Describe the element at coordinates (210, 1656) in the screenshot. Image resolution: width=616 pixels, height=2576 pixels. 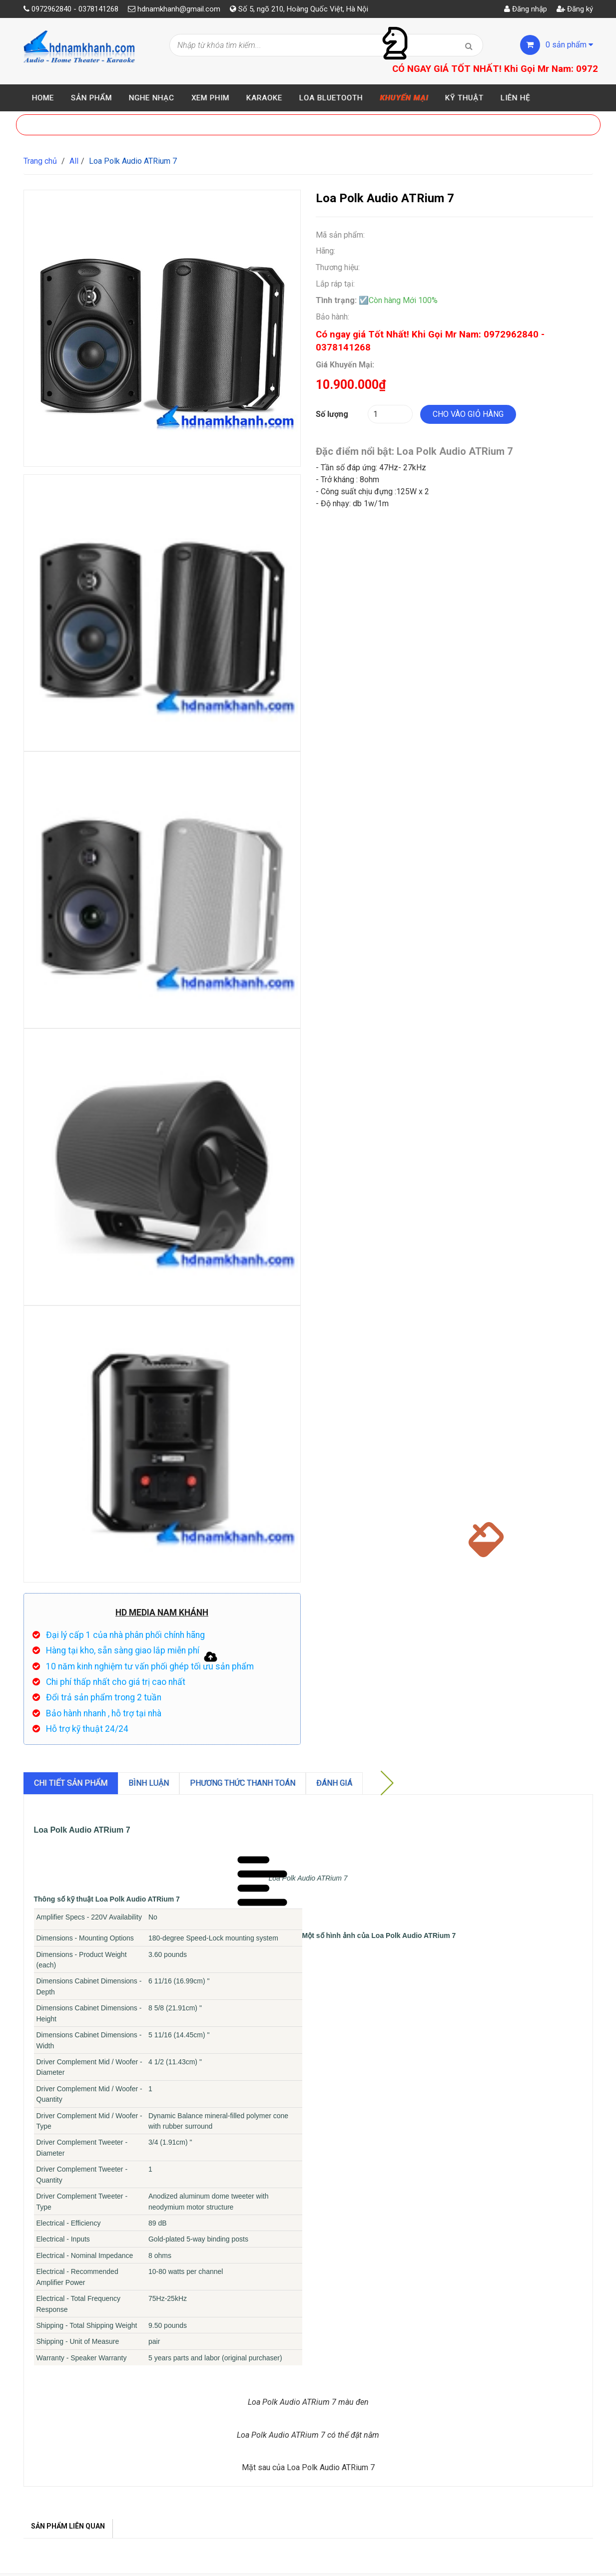
I see `upload file to cloud storage` at that location.